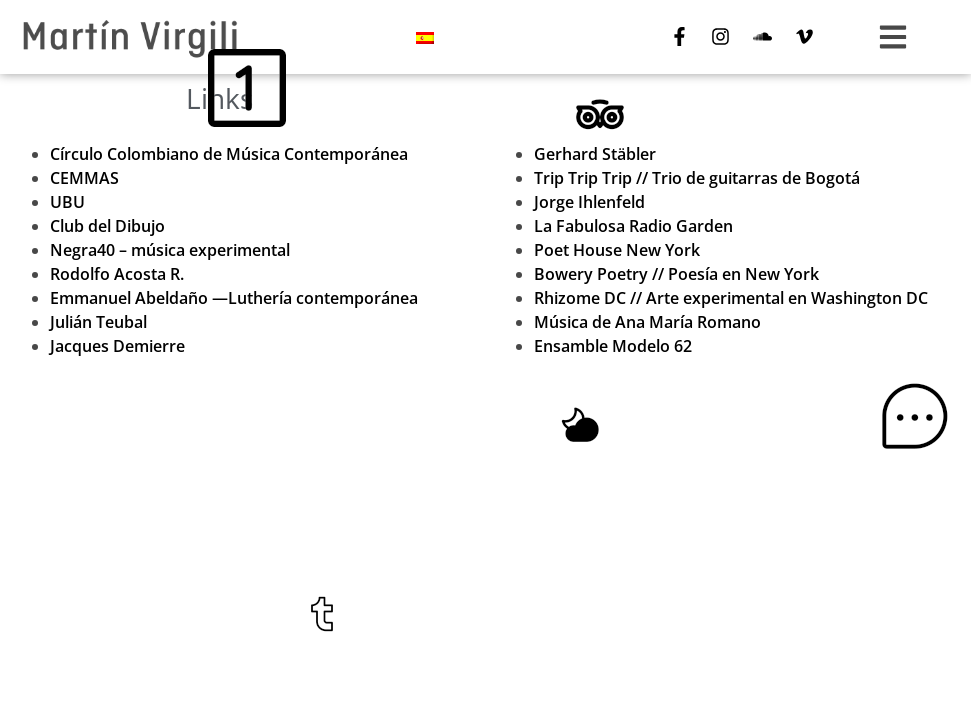 The image size is (971, 720). Describe the element at coordinates (913, 417) in the screenshot. I see `open chat or messaging` at that location.